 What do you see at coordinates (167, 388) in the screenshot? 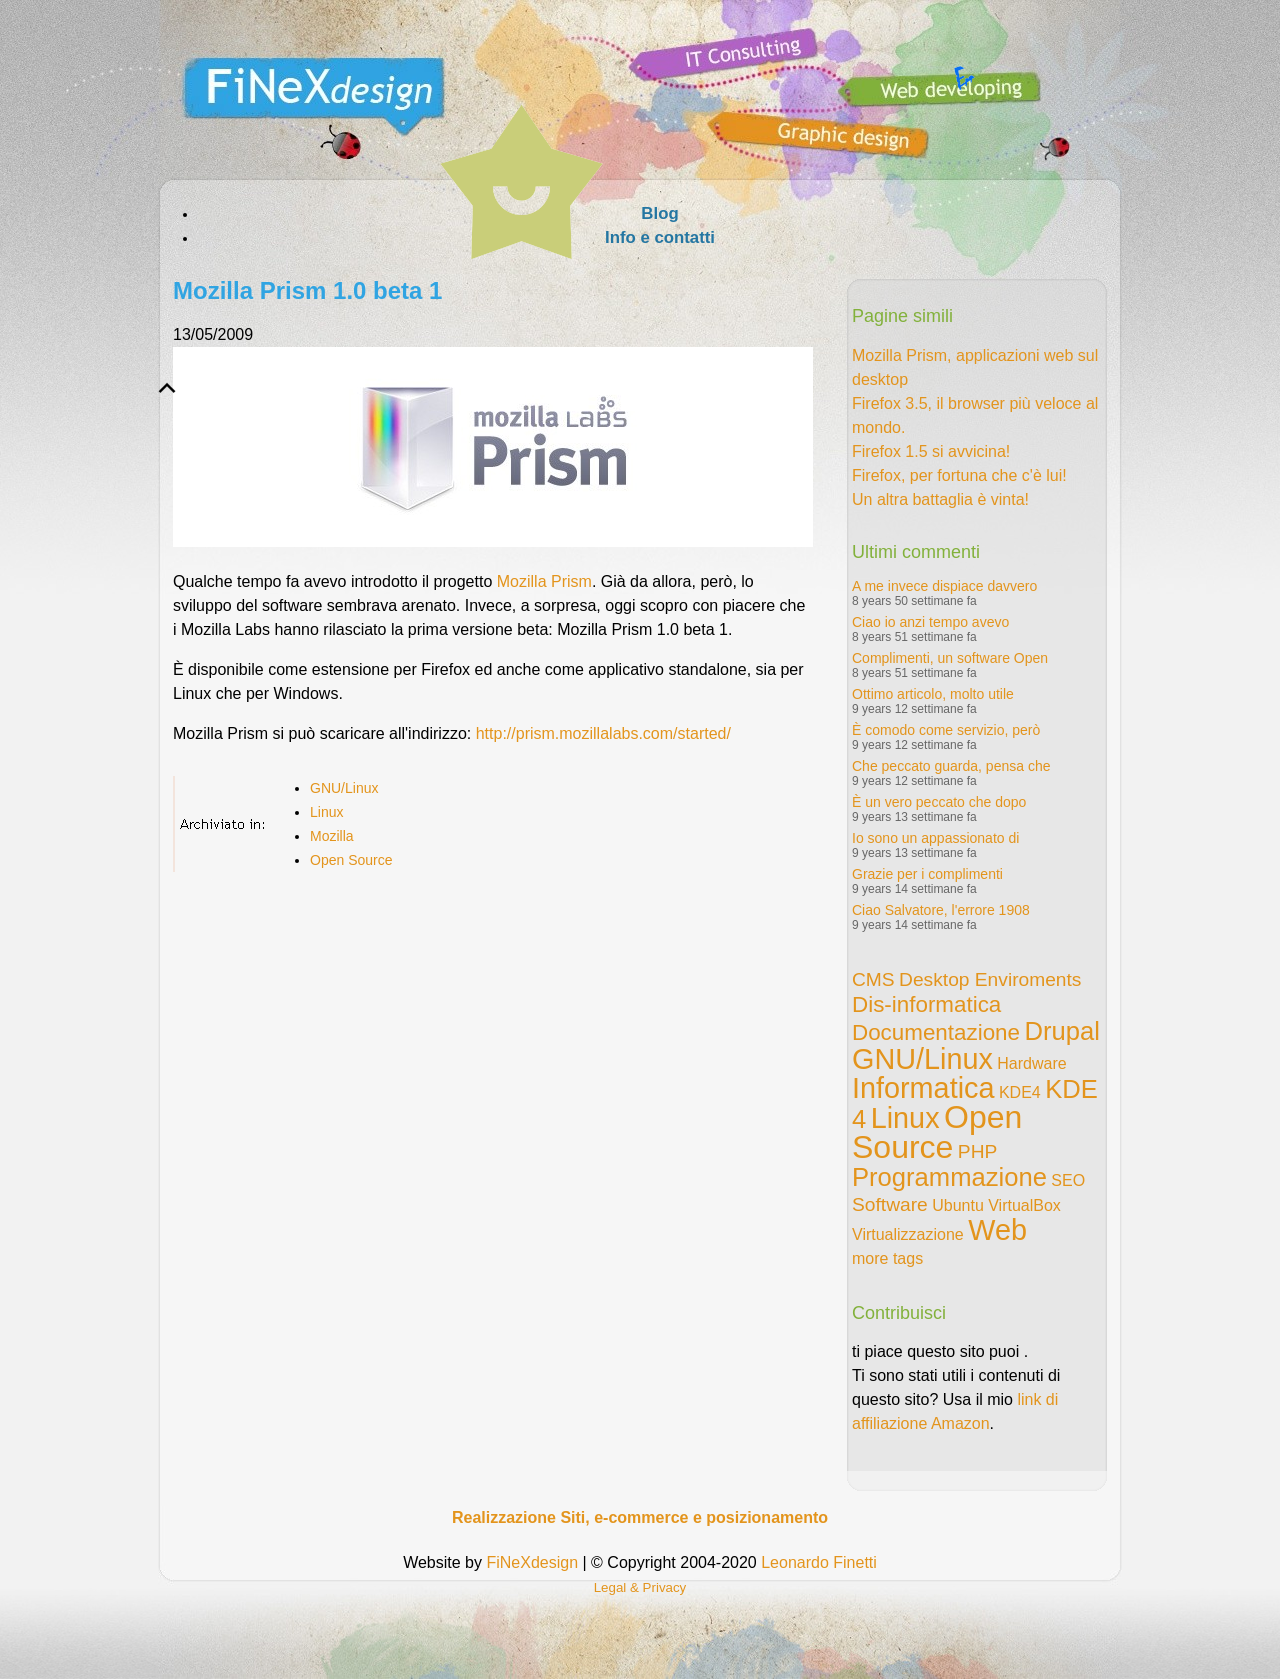
I see `collapse or minimize a section` at bounding box center [167, 388].